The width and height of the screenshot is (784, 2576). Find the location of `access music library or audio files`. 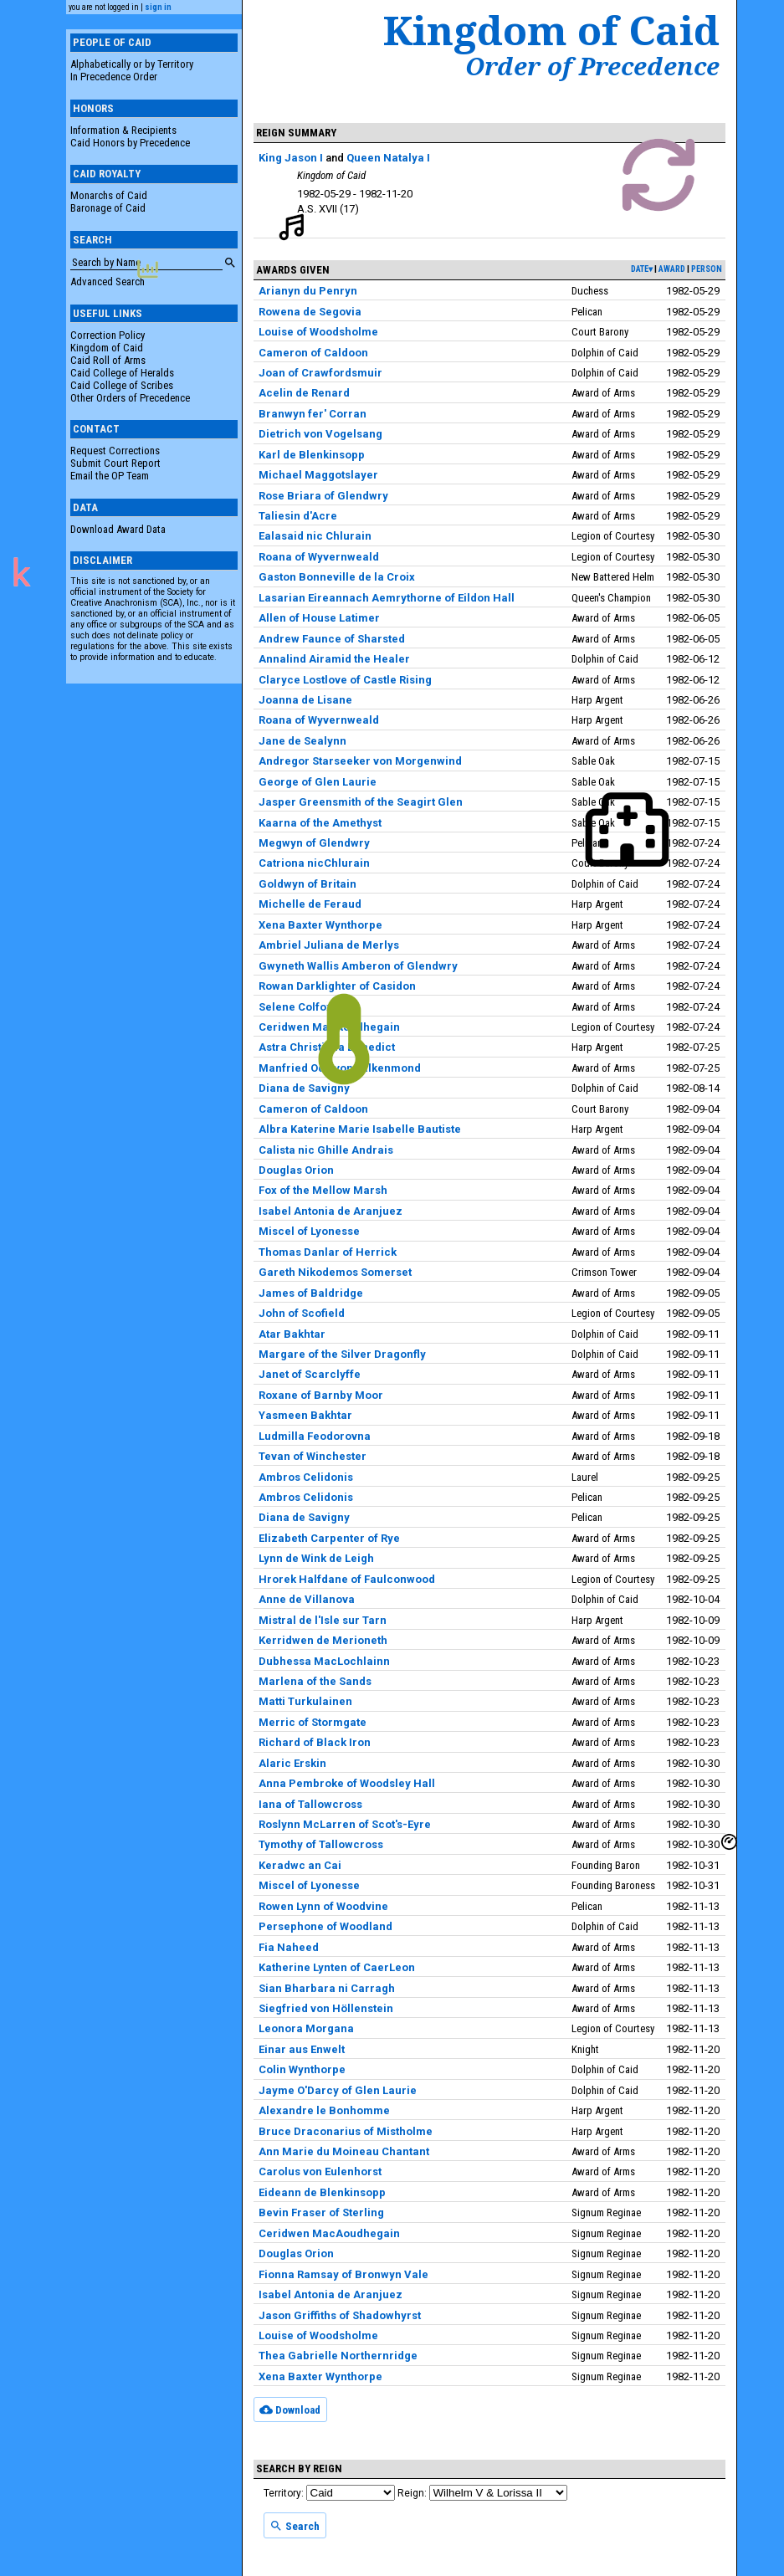

access music library or audio files is located at coordinates (293, 228).